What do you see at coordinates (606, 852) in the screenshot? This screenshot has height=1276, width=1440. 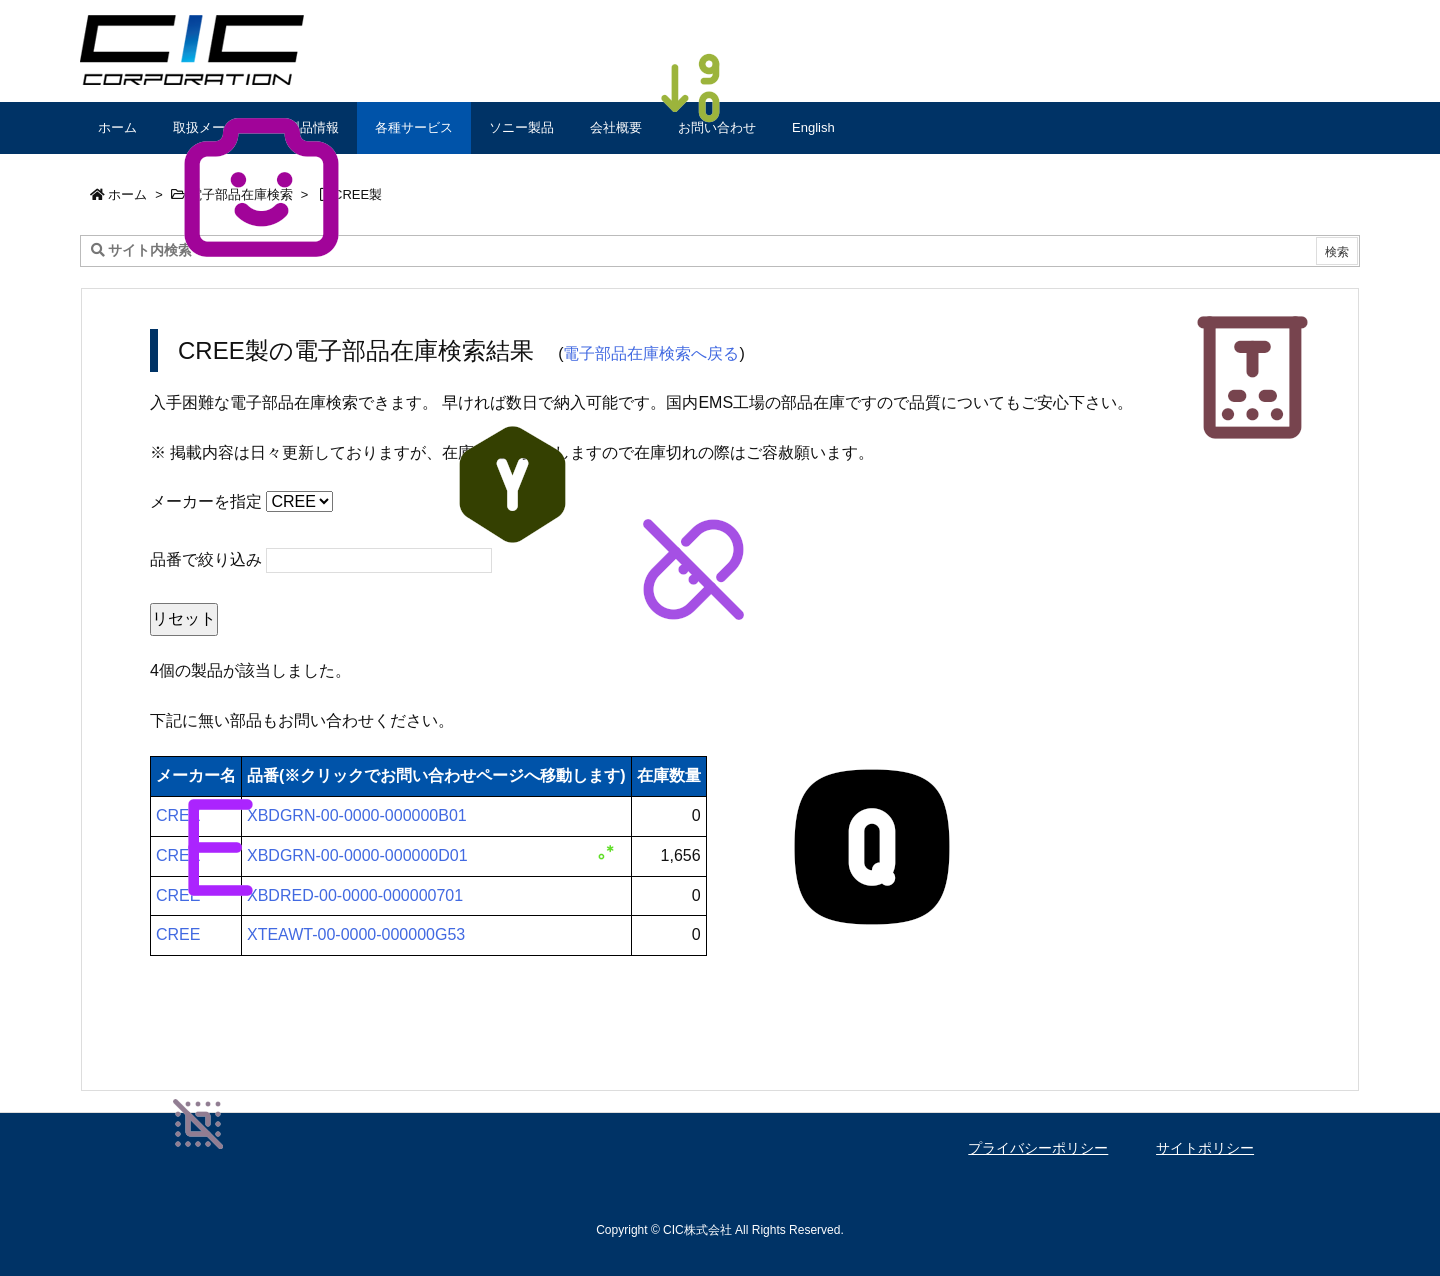 I see `toggle regular expression search mode` at bounding box center [606, 852].